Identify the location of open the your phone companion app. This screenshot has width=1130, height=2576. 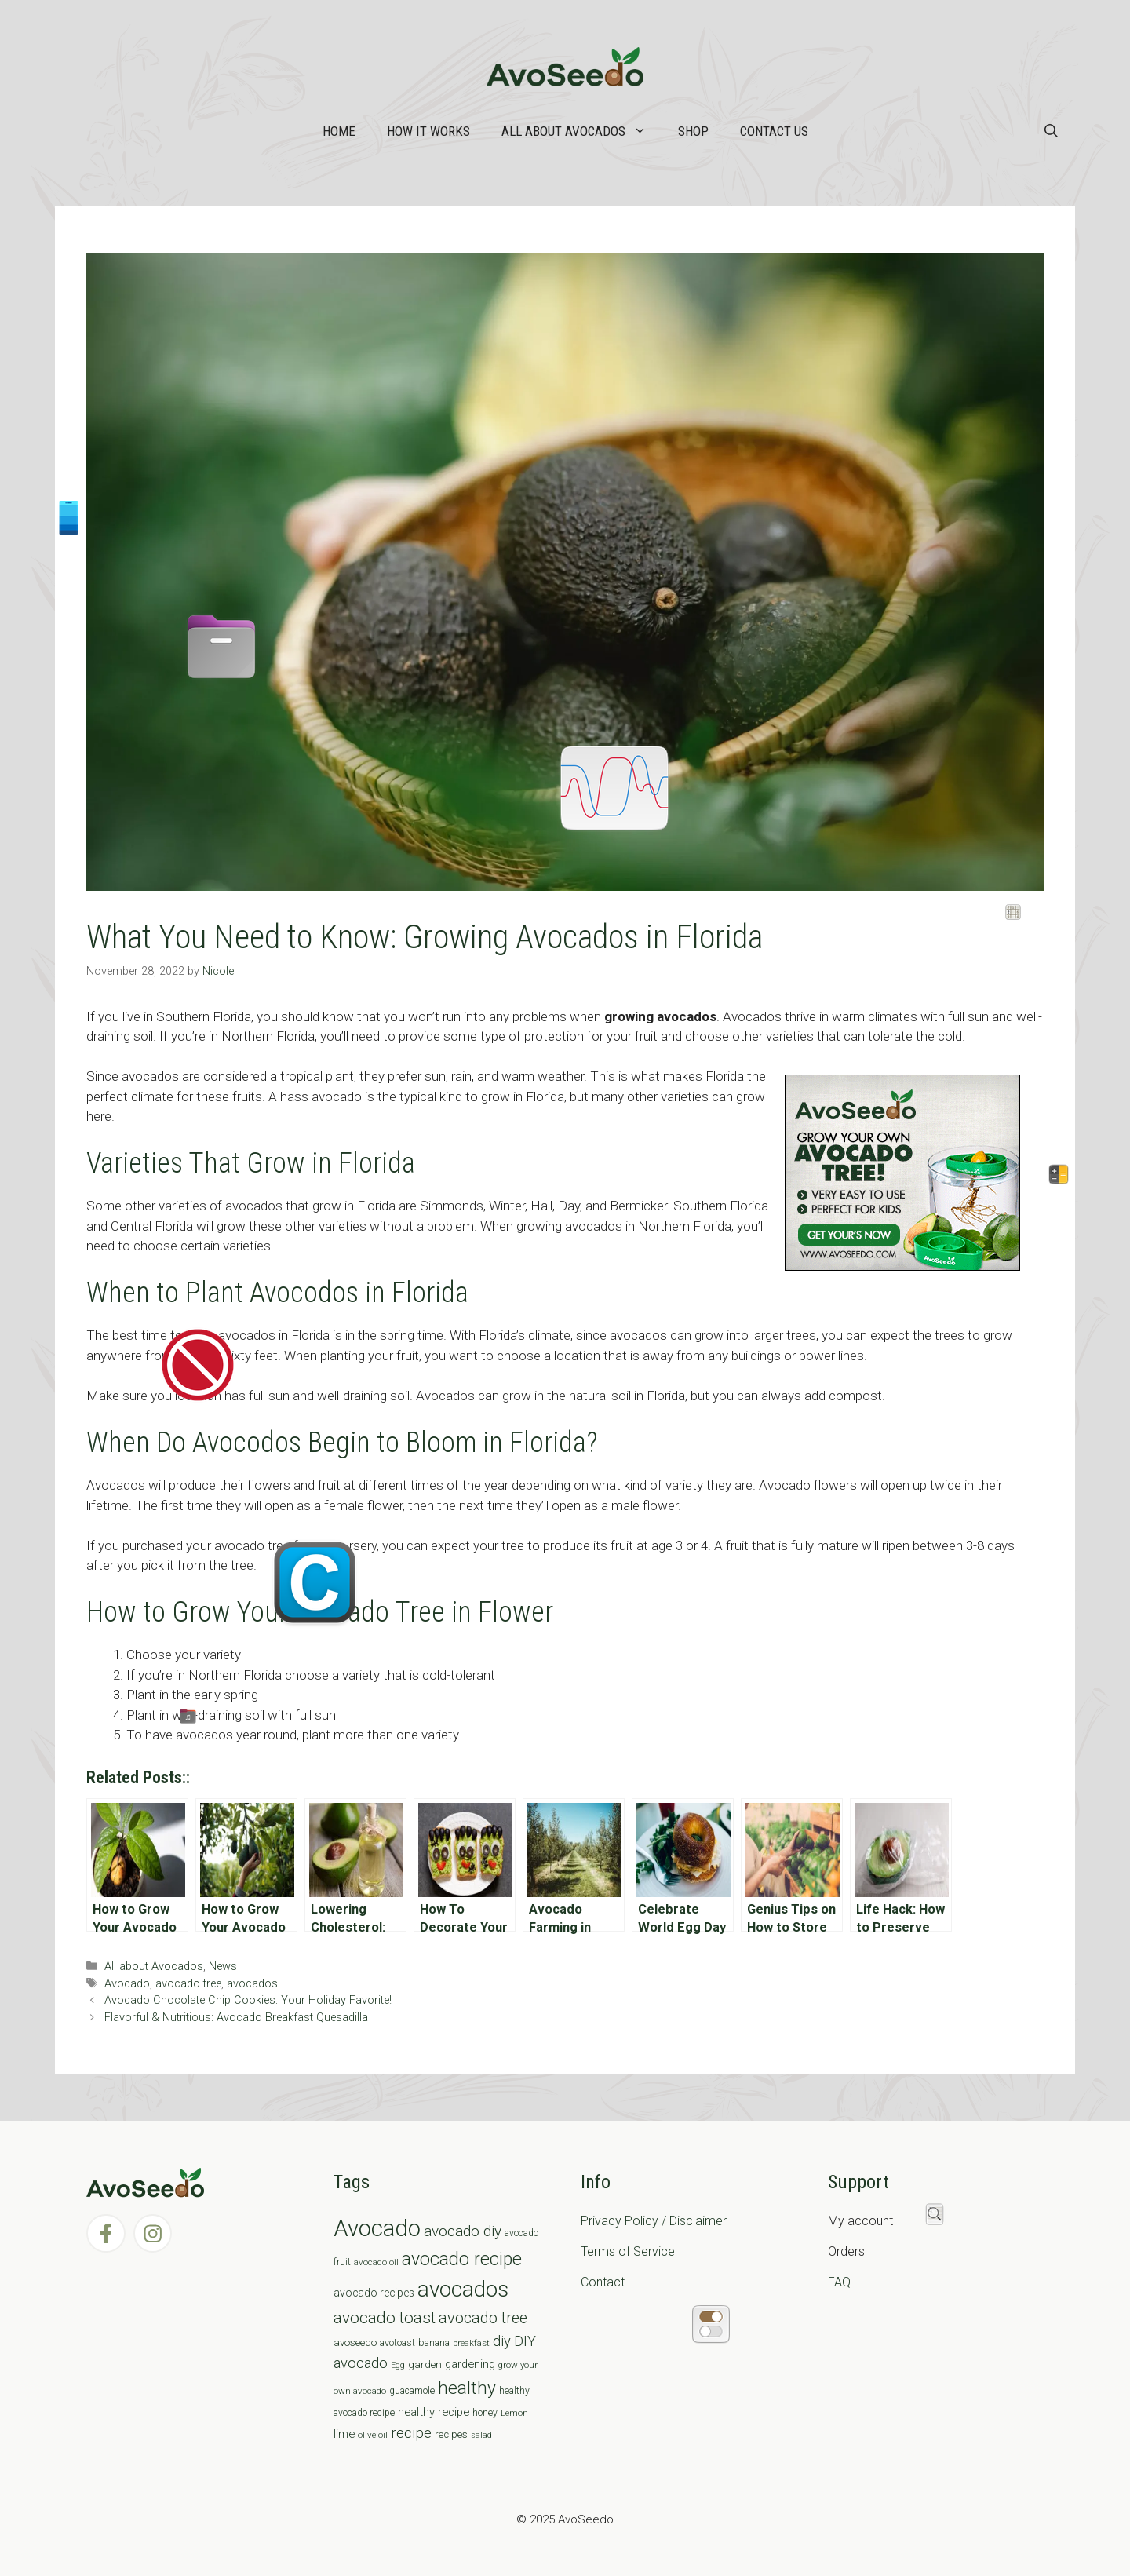
(68, 517).